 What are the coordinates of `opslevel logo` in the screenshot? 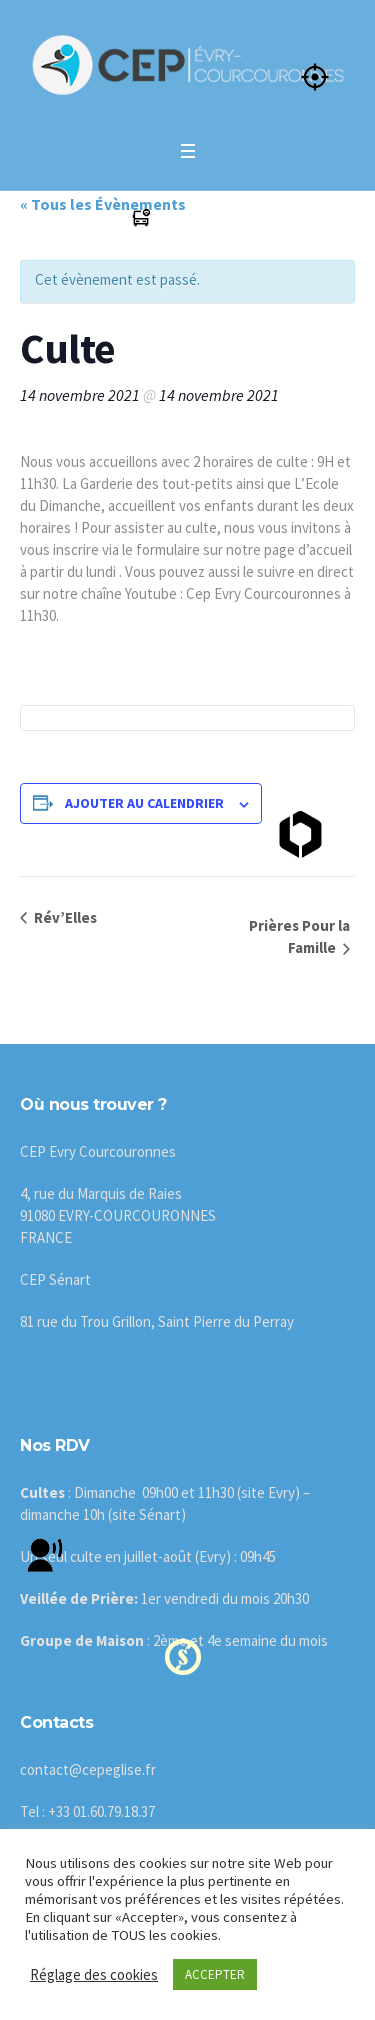 It's located at (300, 834).